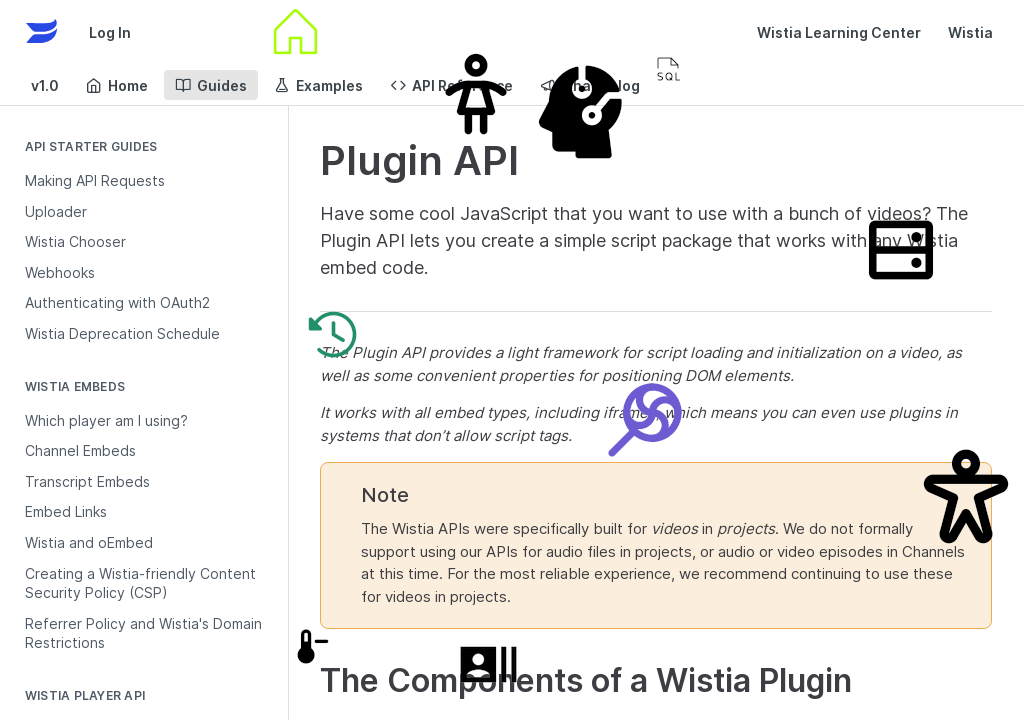  What do you see at coordinates (295, 32) in the screenshot?
I see `navigate to home screen` at bounding box center [295, 32].